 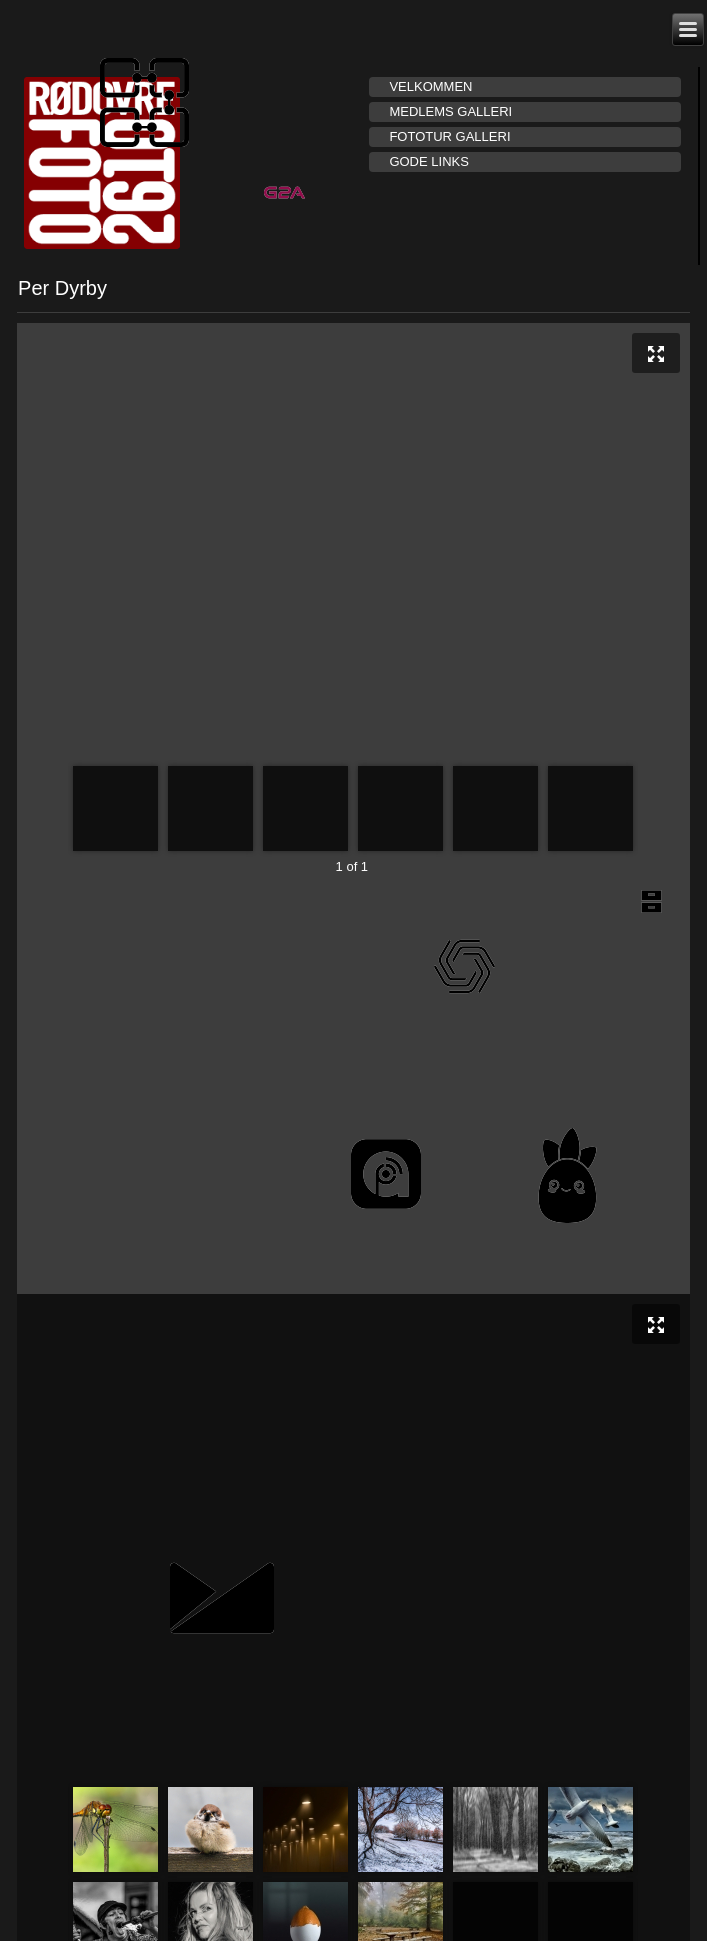 I want to click on Campaign Monitor logo, so click(x=222, y=1598).